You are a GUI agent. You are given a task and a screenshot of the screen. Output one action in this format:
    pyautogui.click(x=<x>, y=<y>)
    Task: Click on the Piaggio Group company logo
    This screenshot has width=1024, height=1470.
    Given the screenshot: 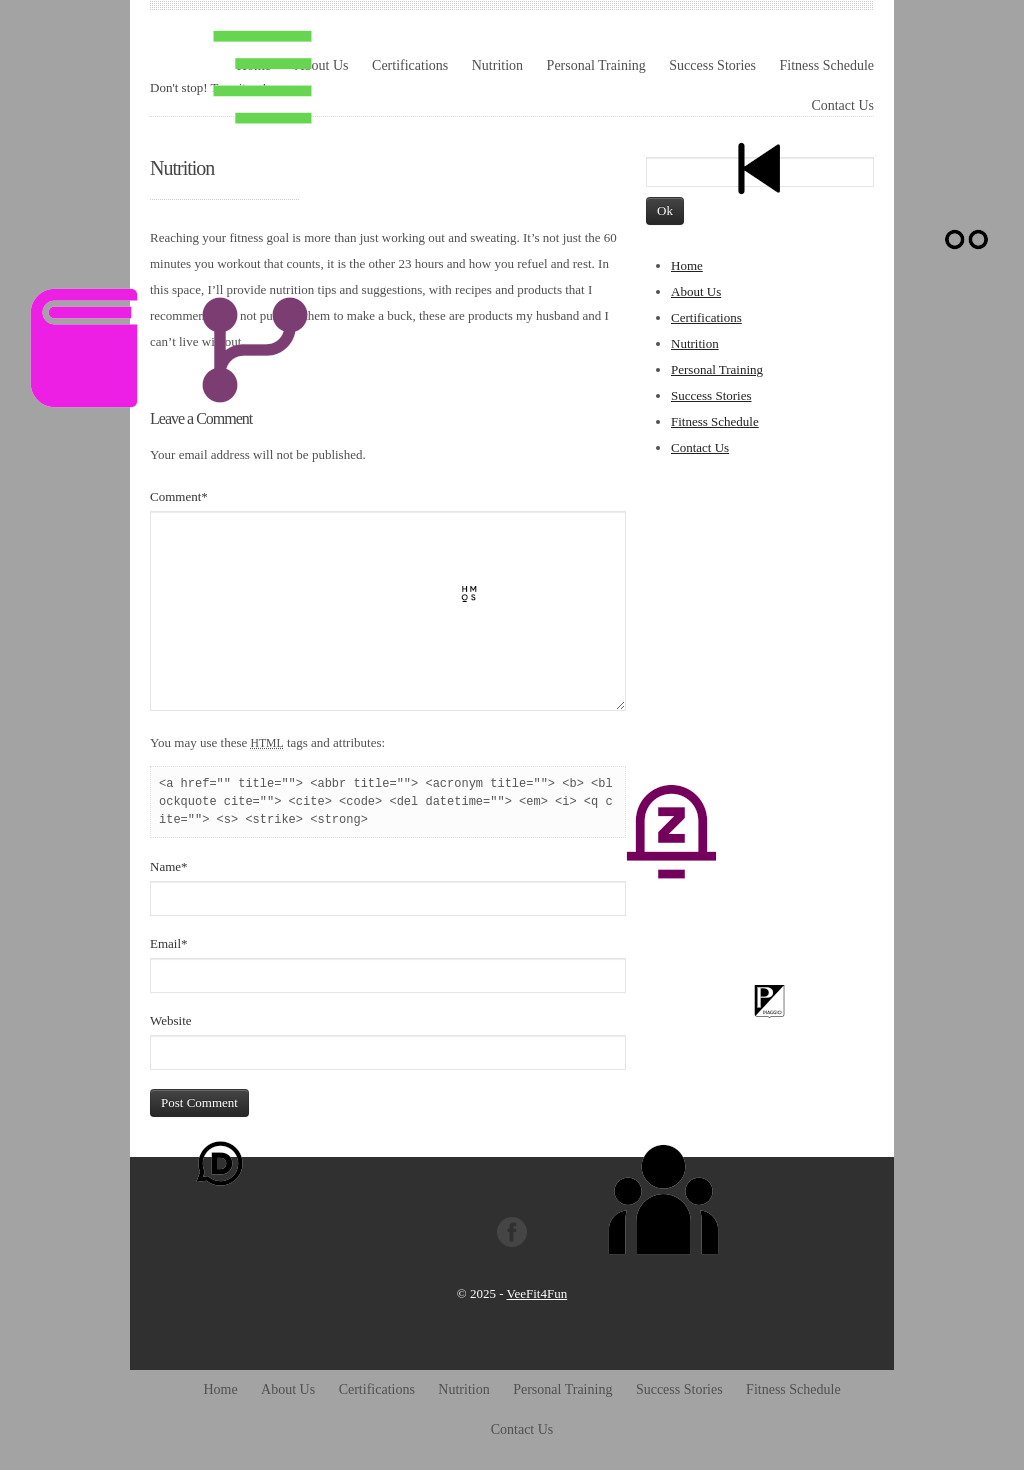 What is the action you would take?
    pyautogui.click(x=769, y=1001)
    